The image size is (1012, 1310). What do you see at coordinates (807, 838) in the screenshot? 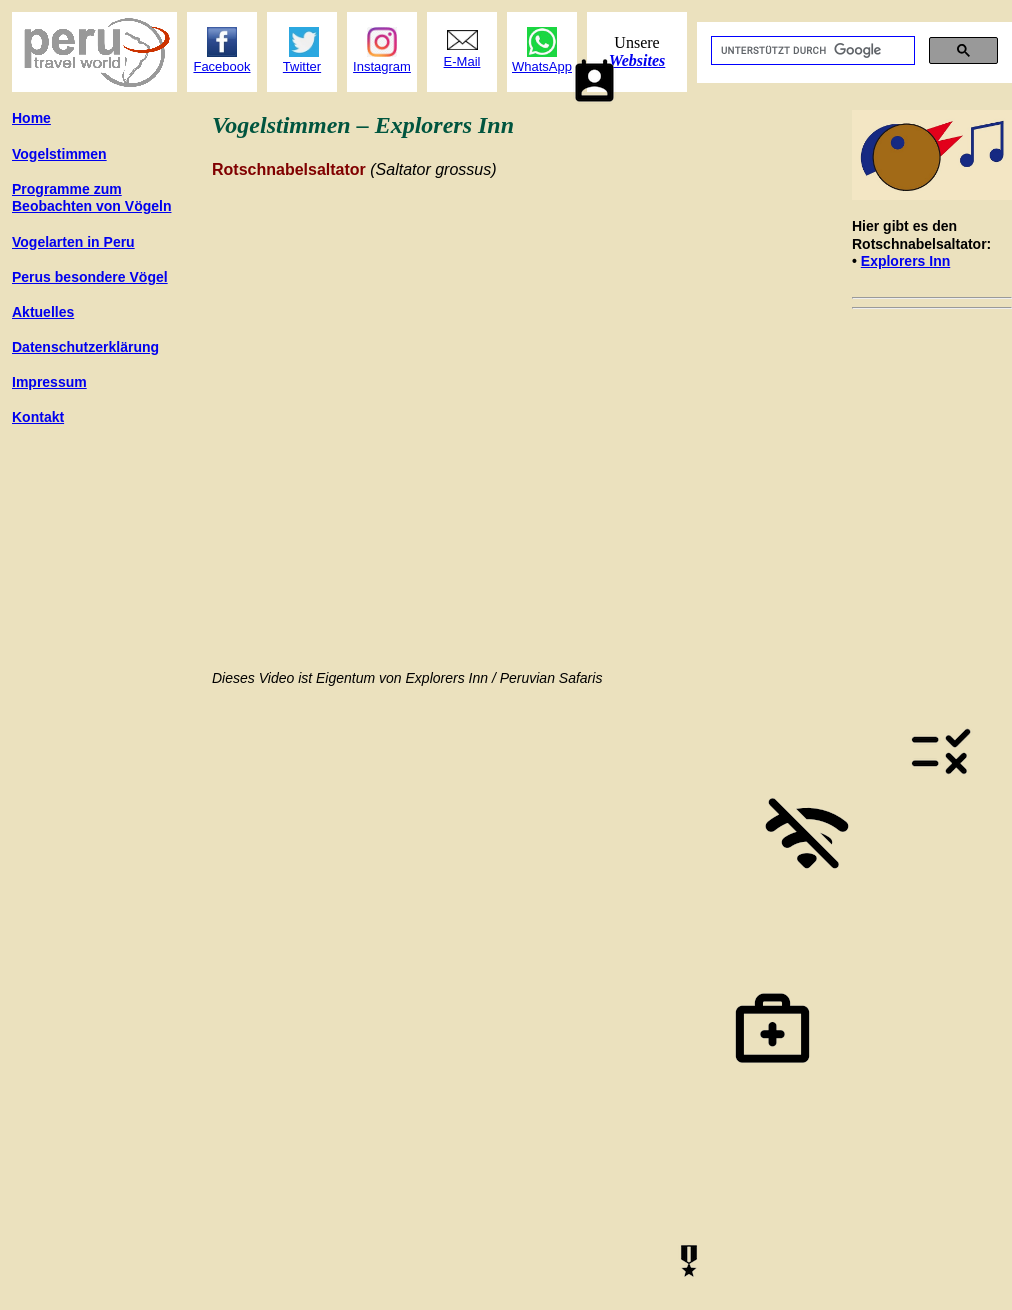
I see `indicates wifi is disabled or unavailable` at bounding box center [807, 838].